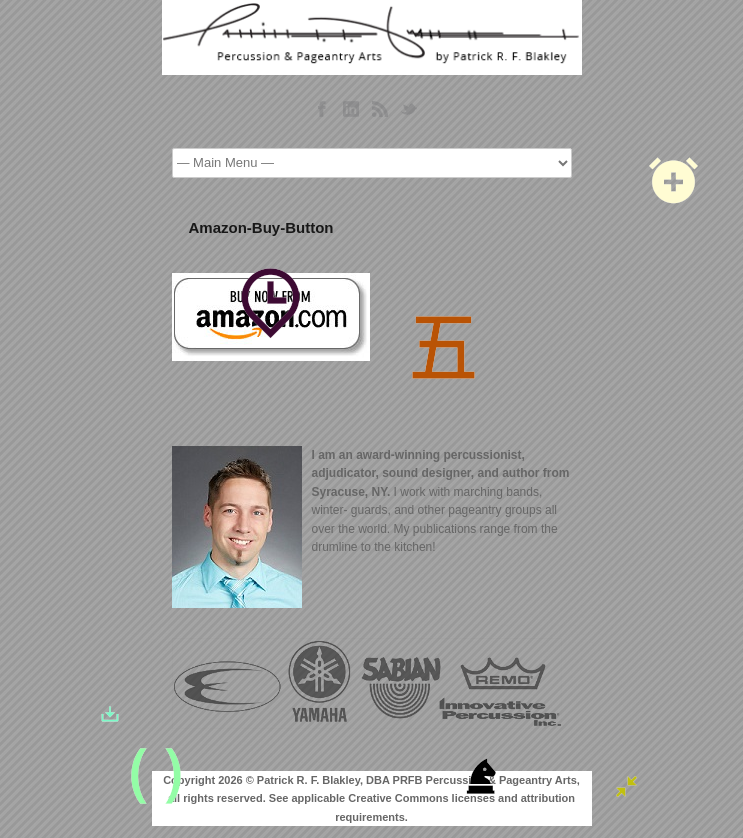 This screenshot has width=743, height=838. What do you see at coordinates (443, 347) in the screenshot?
I see `switch to wubi input method` at bounding box center [443, 347].